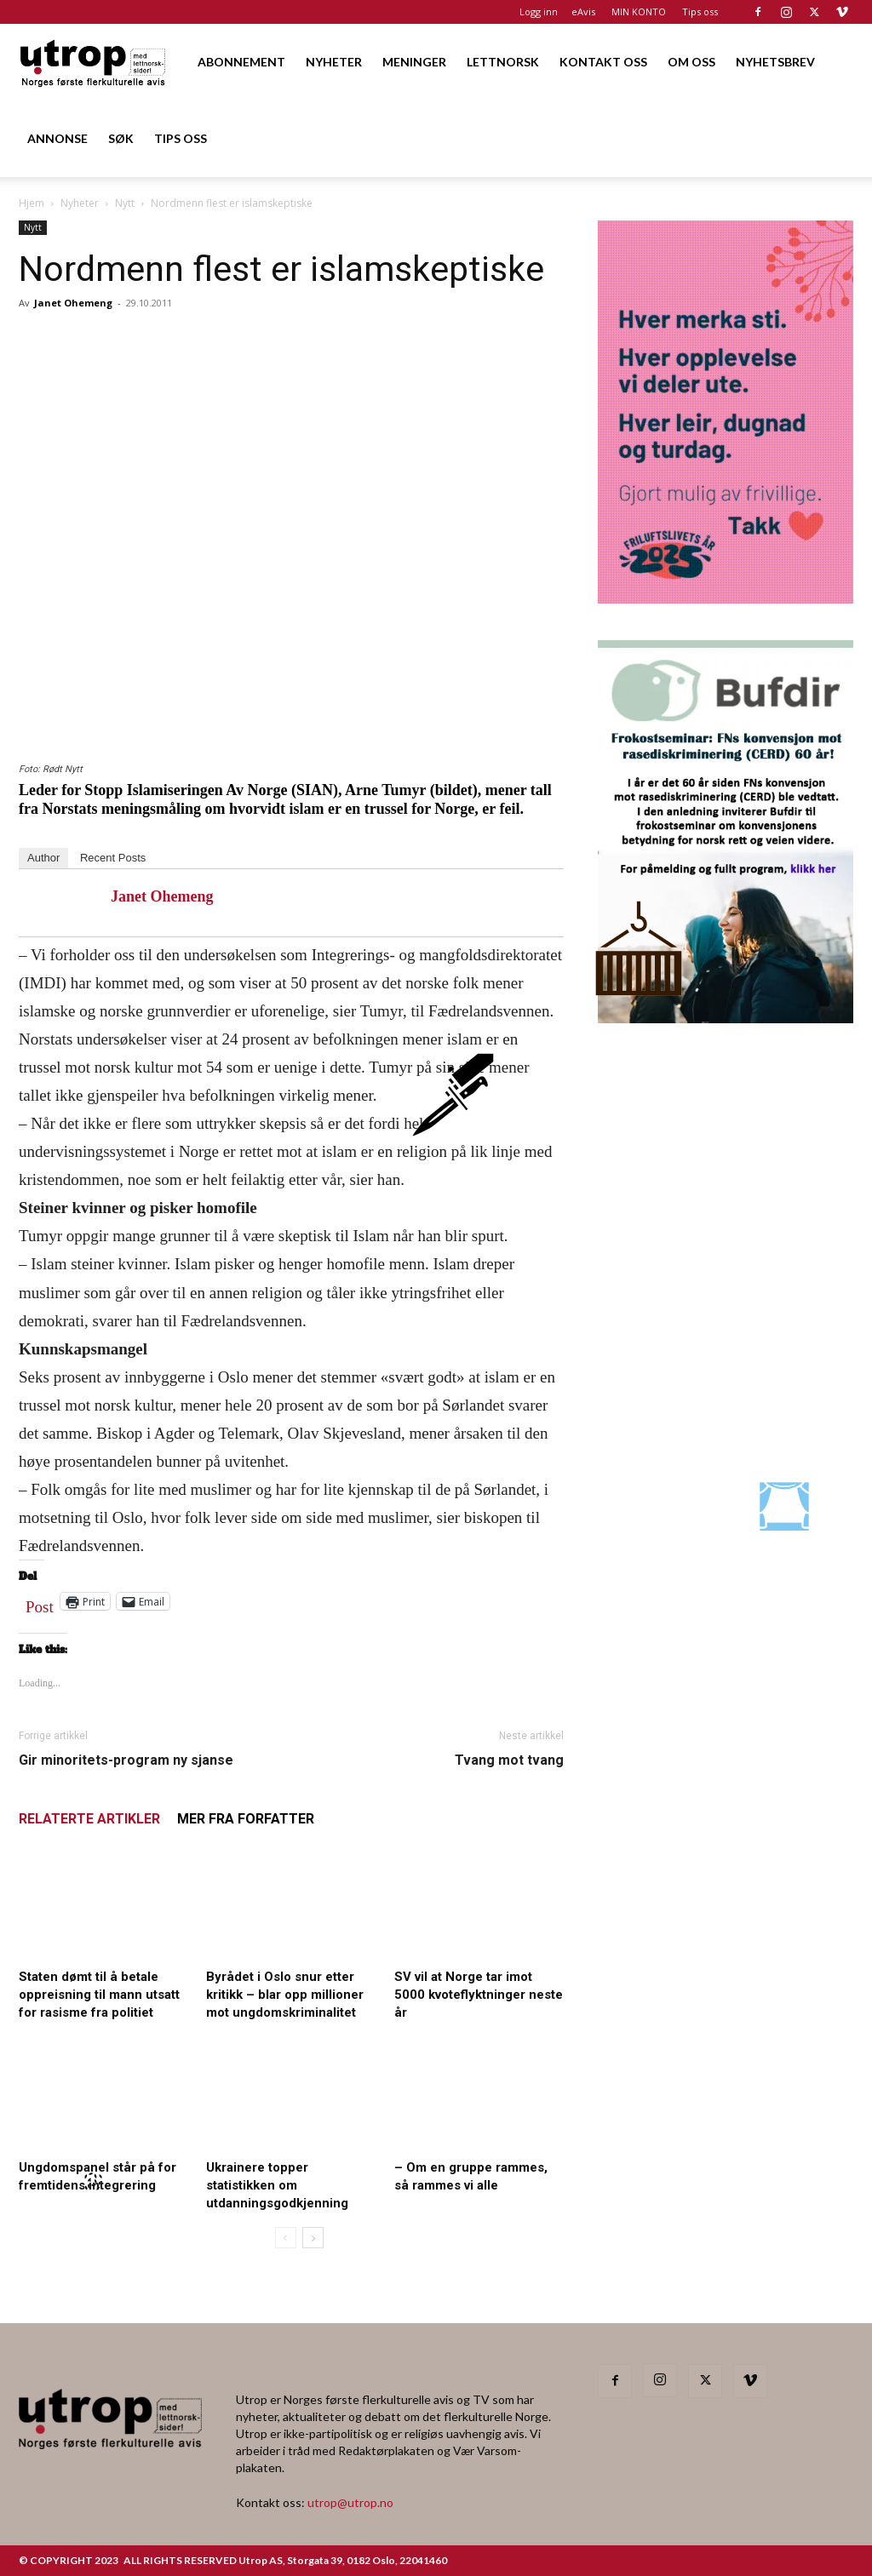 Image resolution: width=872 pixels, height=2576 pixels. Describe the element at coordinates (453, 1095) in the screenshot. I see `equip bayonet attachment to weapon` at that location.